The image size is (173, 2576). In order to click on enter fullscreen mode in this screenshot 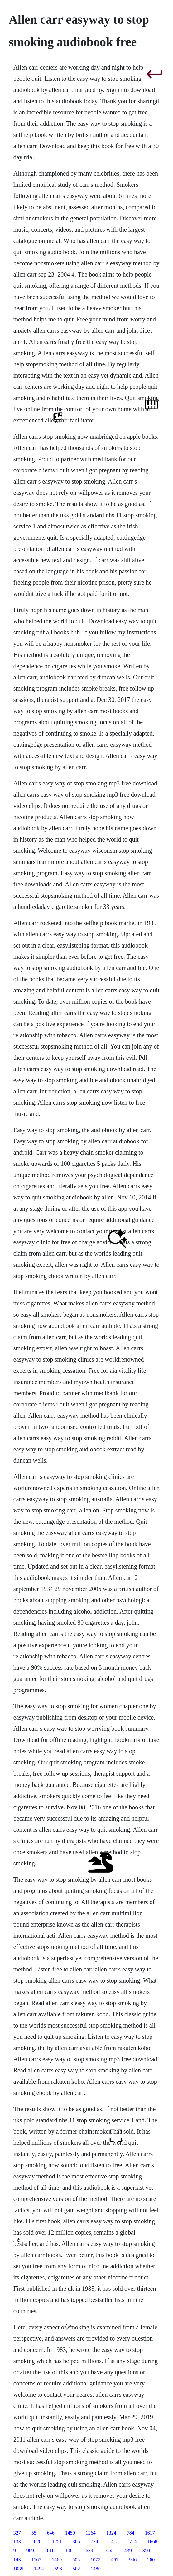, I will do `click(116, 2135)`.